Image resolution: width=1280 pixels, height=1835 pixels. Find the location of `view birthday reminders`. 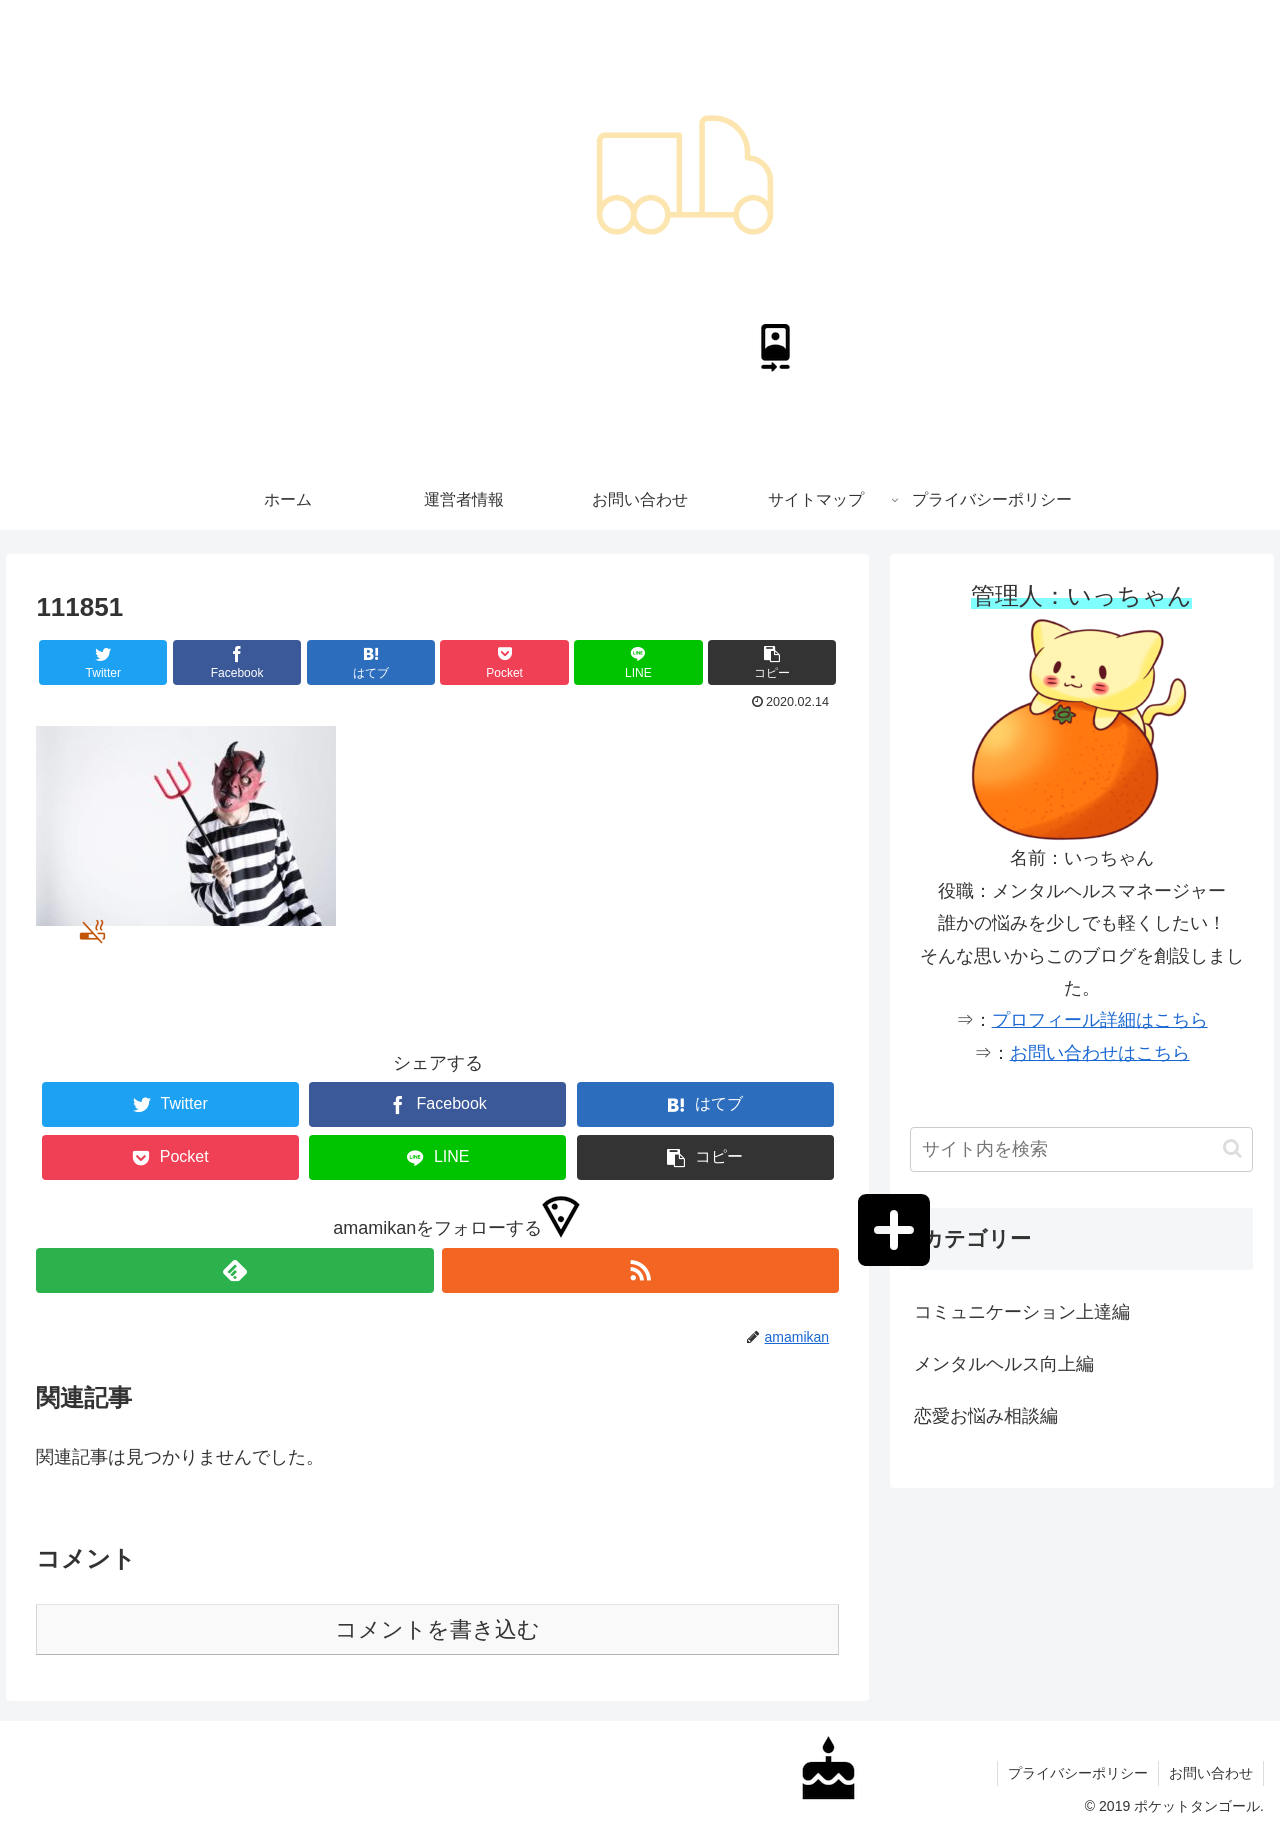

view birthday reminders is located at coordinates (828, 1770).